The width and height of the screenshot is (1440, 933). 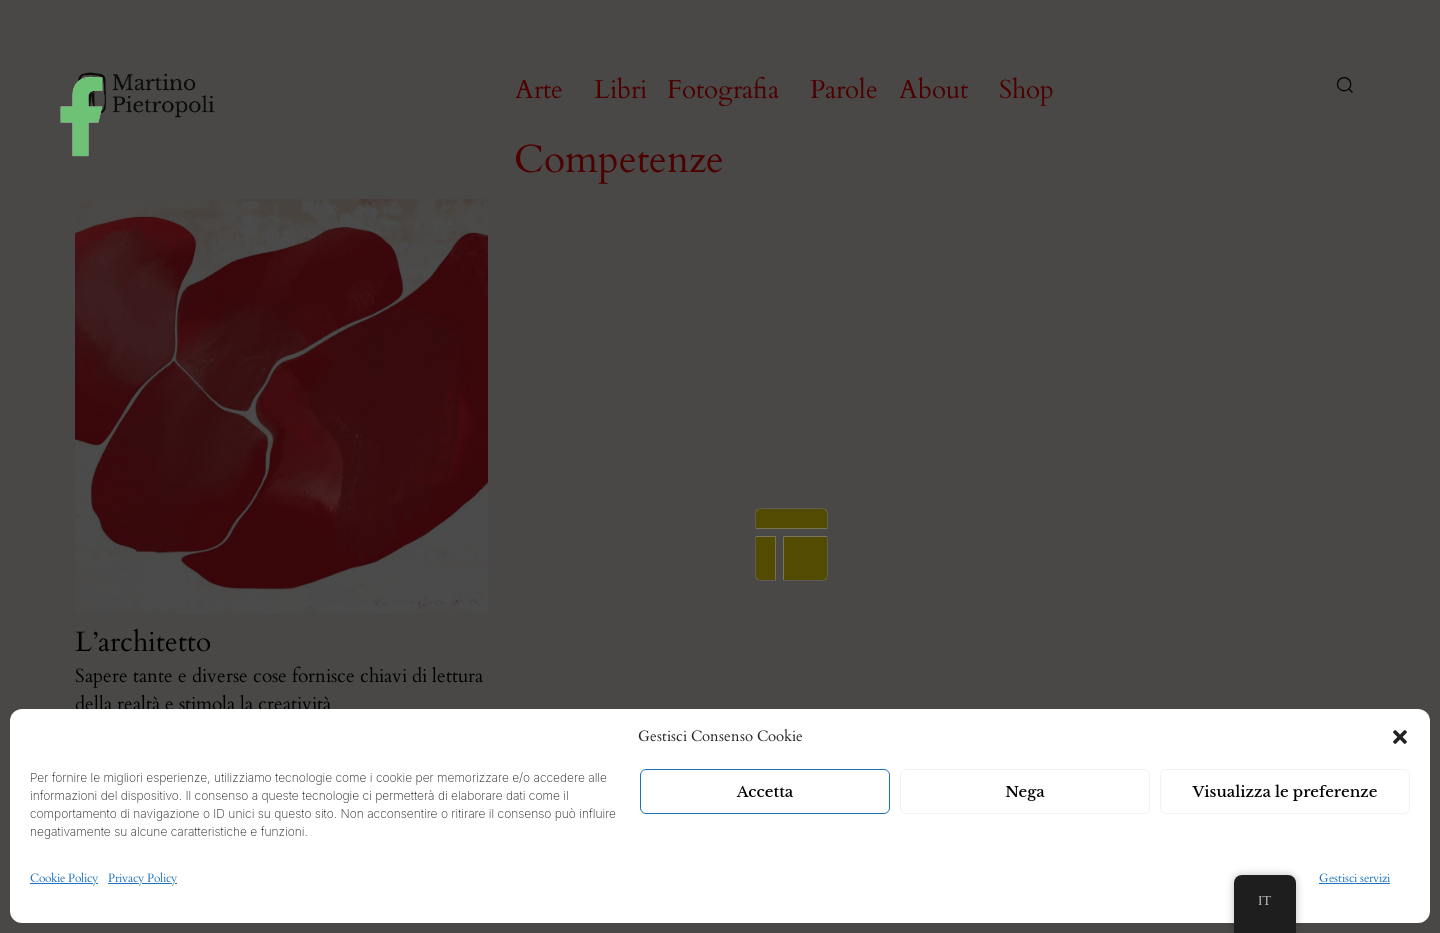 What do you see at coordinates (791, 544) in the screenshot?
I see `switch to header and sidebar layout view` at bounding box center [791, 544].